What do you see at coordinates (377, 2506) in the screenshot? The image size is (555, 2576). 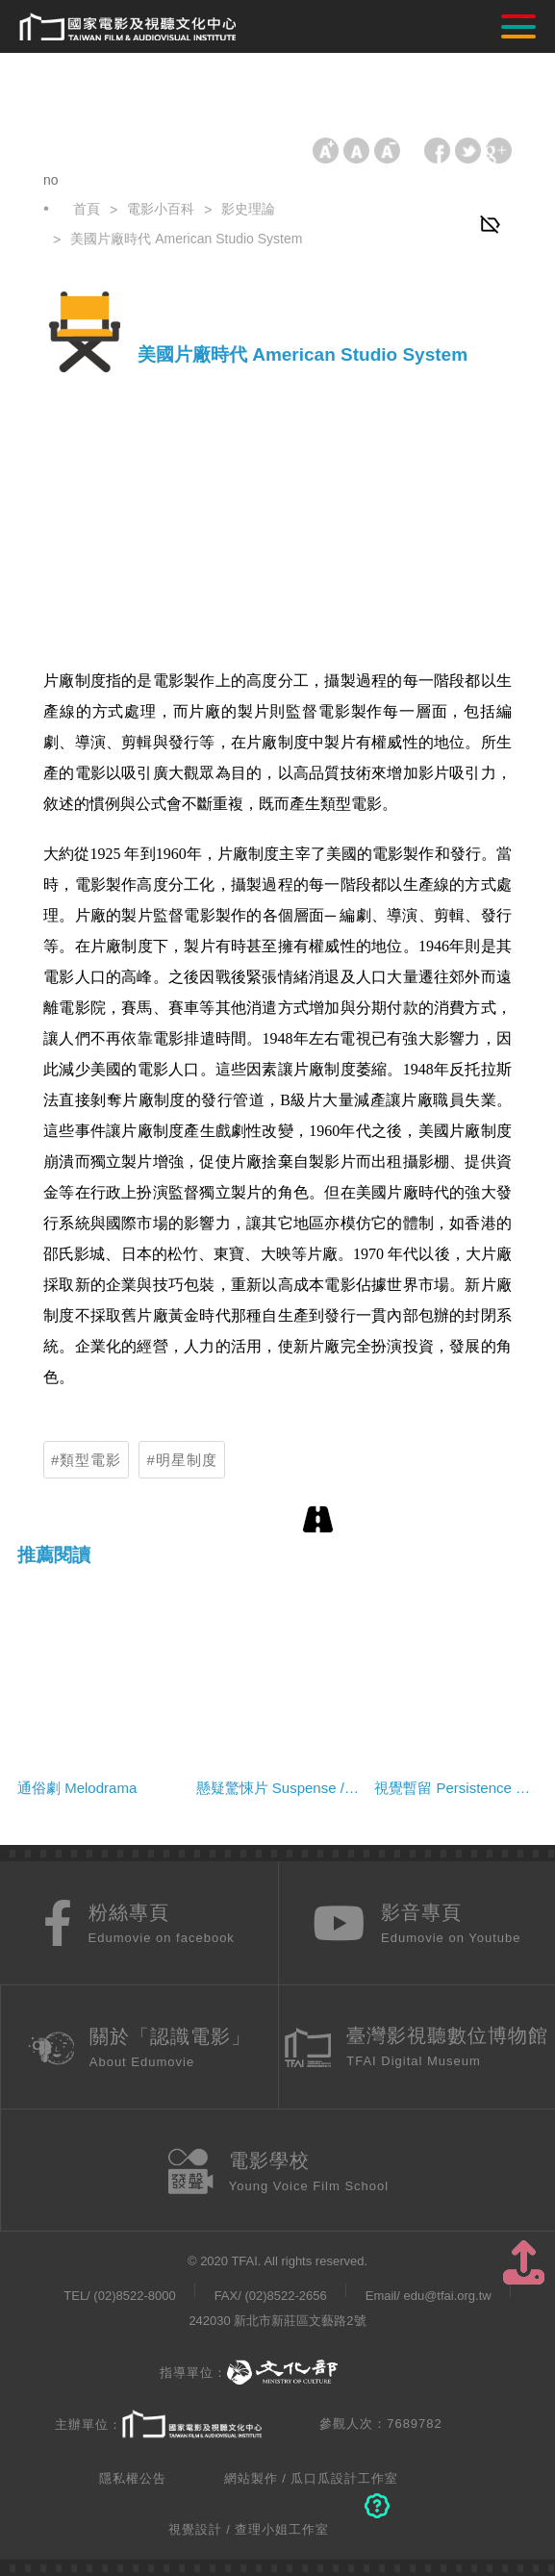 I see `indicates unverified status or identity` at bounding box center [377, 2506].